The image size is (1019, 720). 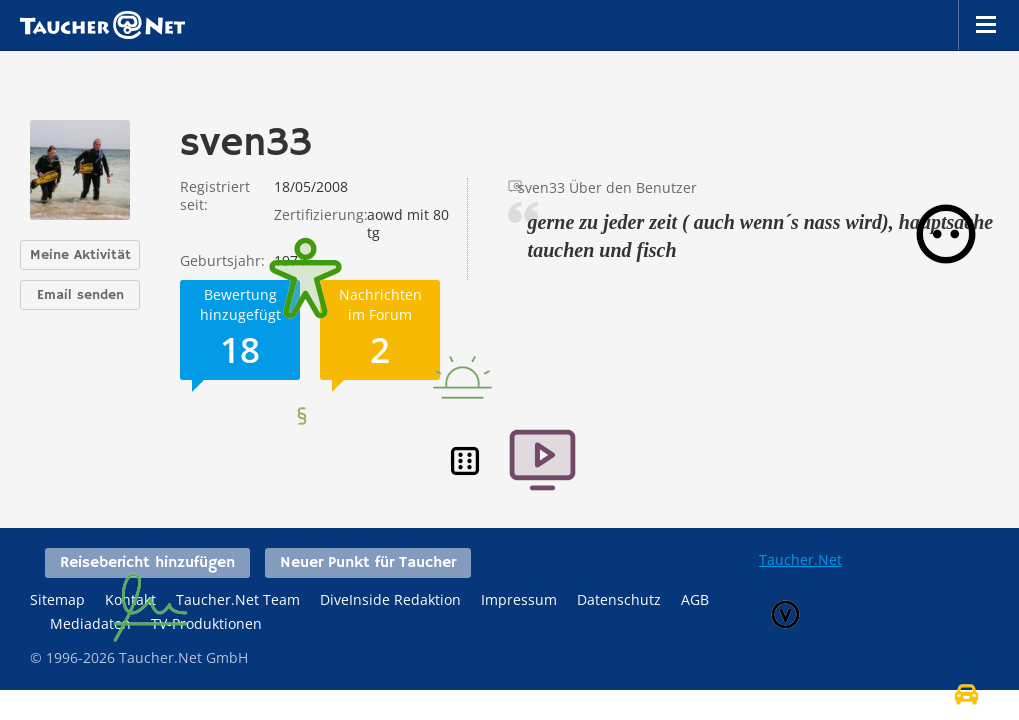 What do you see at coordinates (966, 694) in the screenshot?
I see `view vehicle or car settings` at bounding box center [966, 694].